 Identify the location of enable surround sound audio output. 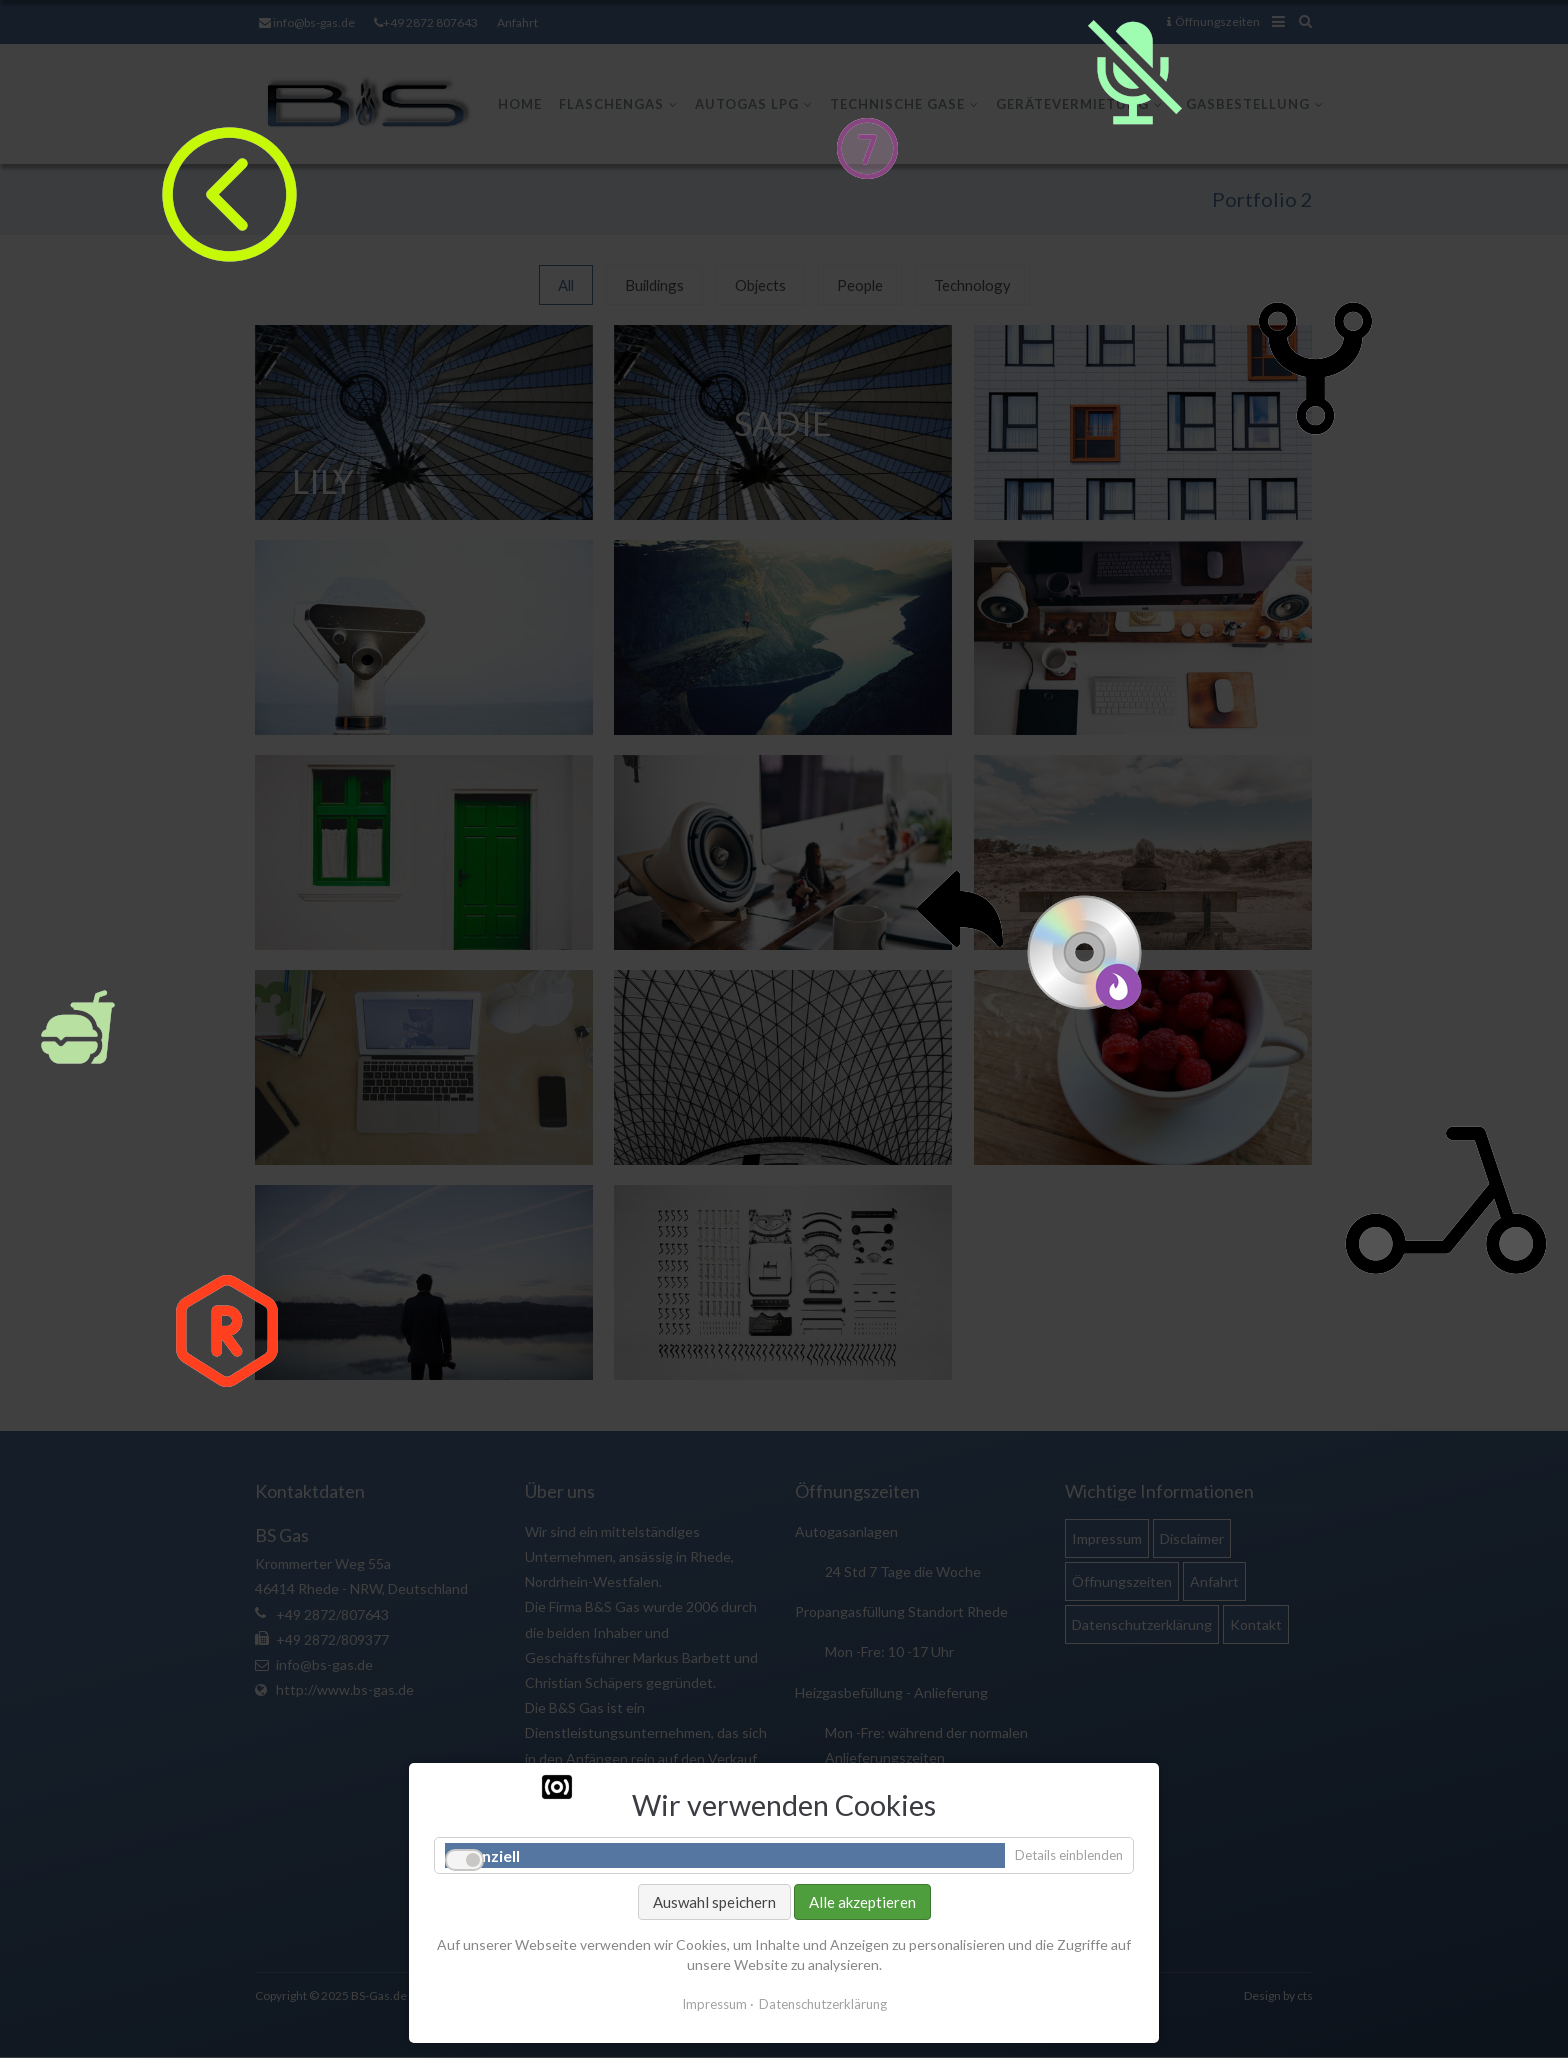
(557, 1787).